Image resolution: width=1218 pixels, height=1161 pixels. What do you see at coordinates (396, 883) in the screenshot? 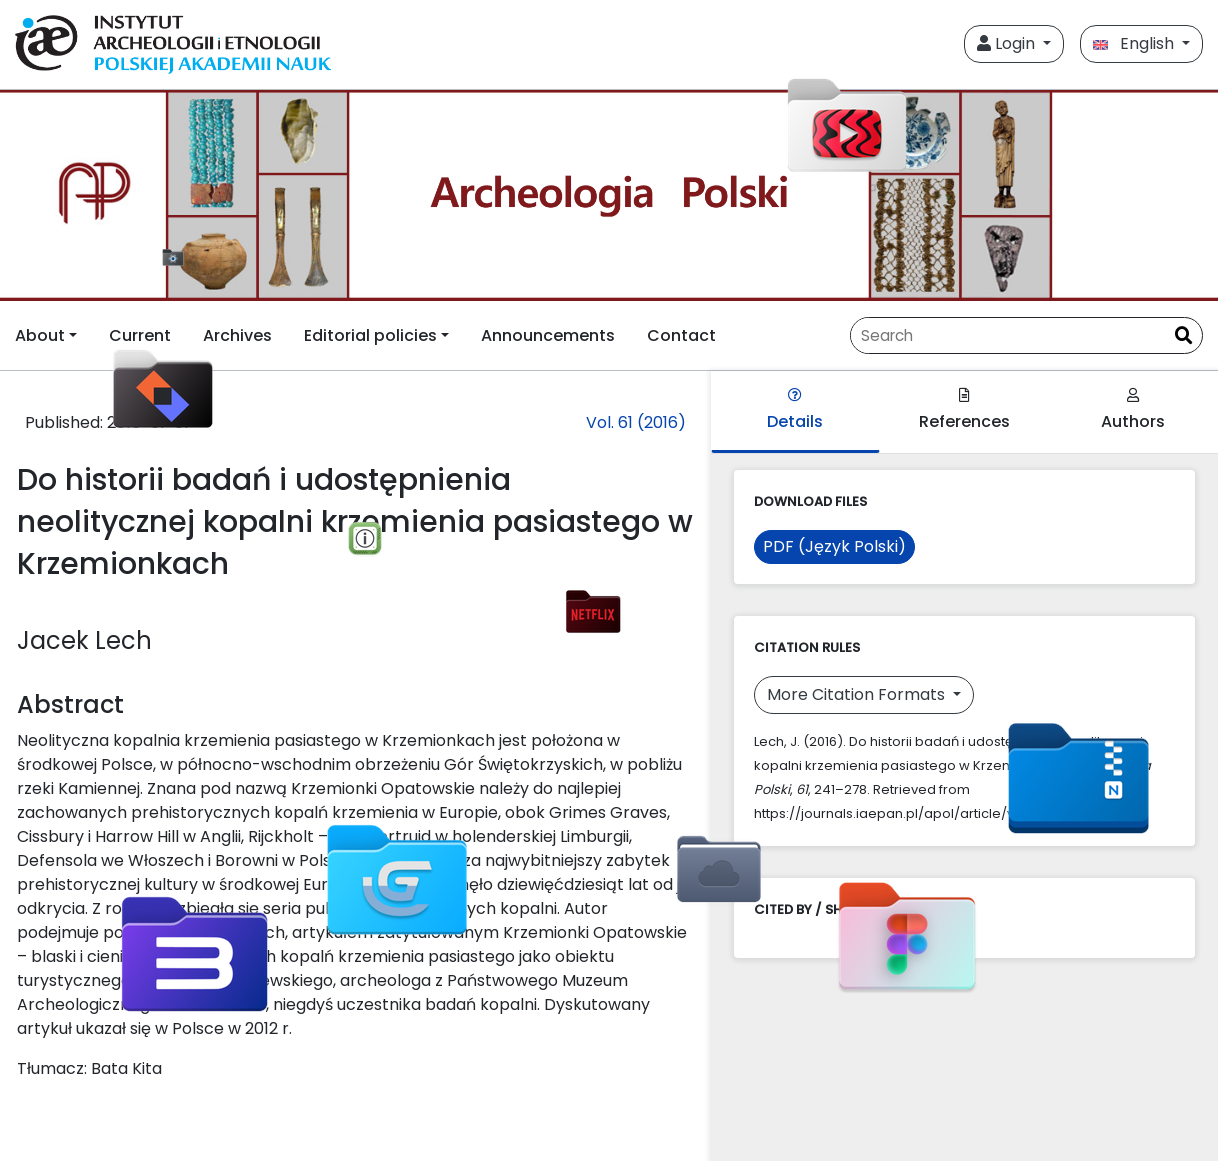
I see `open GDevelop project files folder` at bounding box center [396, 883].